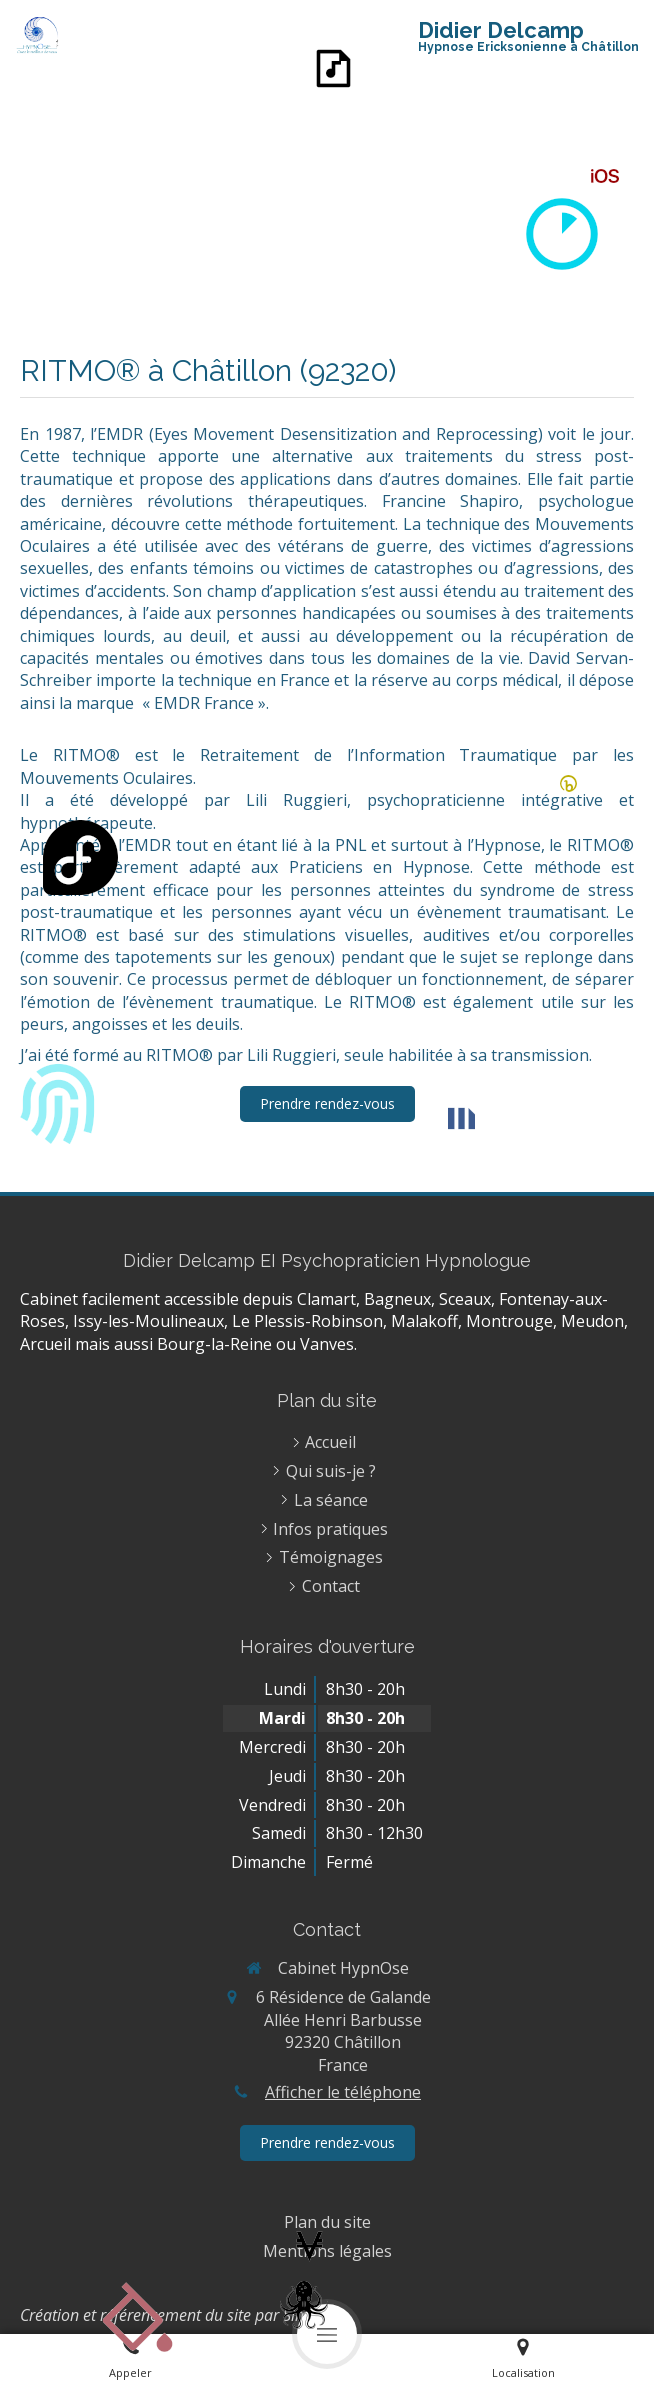 This screenshot has height=2384, width=654. What do you see at coordinates (562, 234) in the screenshot?
I see `indicates 25% progress or completion status` at bounding box center [562, 234].